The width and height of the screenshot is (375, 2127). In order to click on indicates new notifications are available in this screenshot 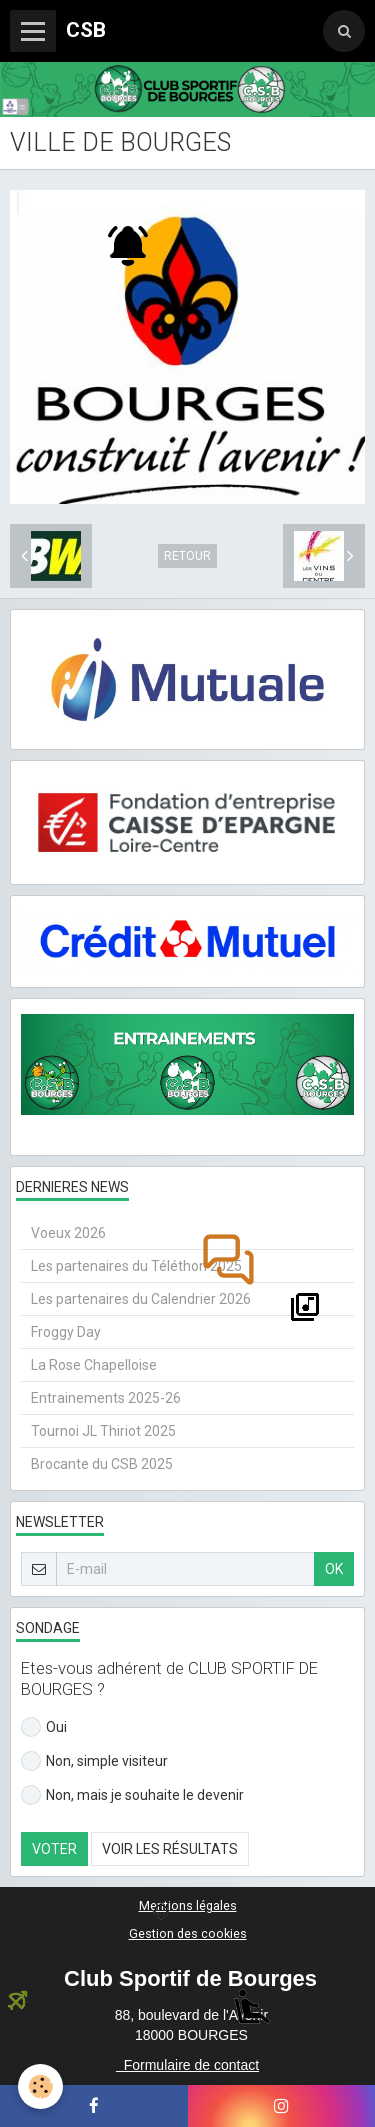, I will do `click(128, 246)`.